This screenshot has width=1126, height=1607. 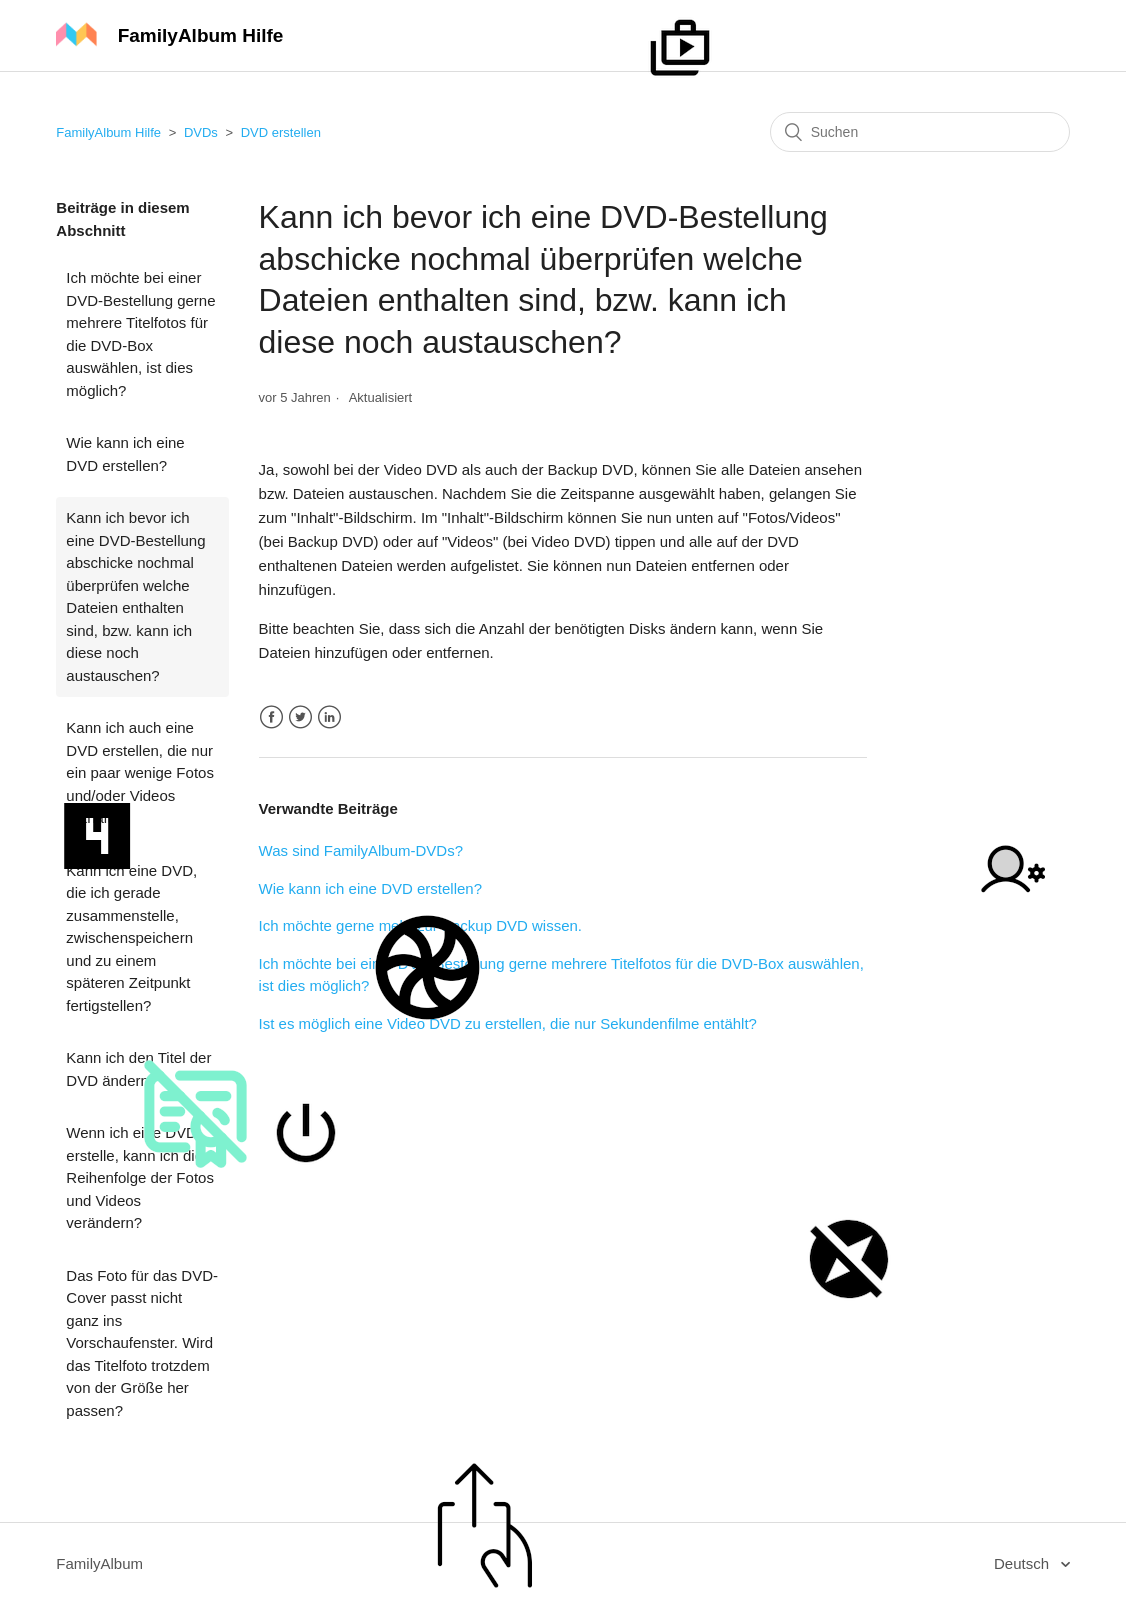 What do you see at coordinates (306, 1133) in the screenshot?
I see `power on or off the device` at bounding box center [306, 1133].